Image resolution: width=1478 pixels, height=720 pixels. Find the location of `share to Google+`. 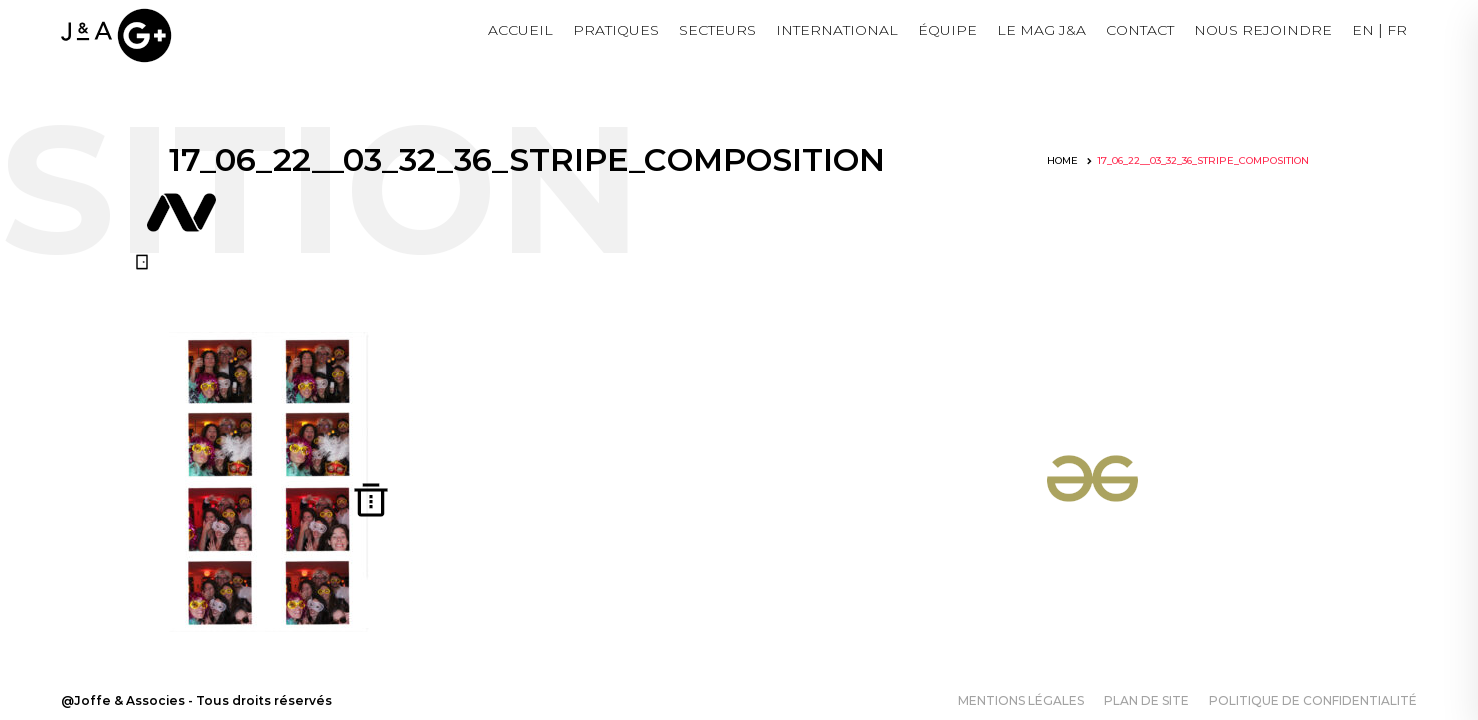

share to Google+ is located at coordinates (144, 35).